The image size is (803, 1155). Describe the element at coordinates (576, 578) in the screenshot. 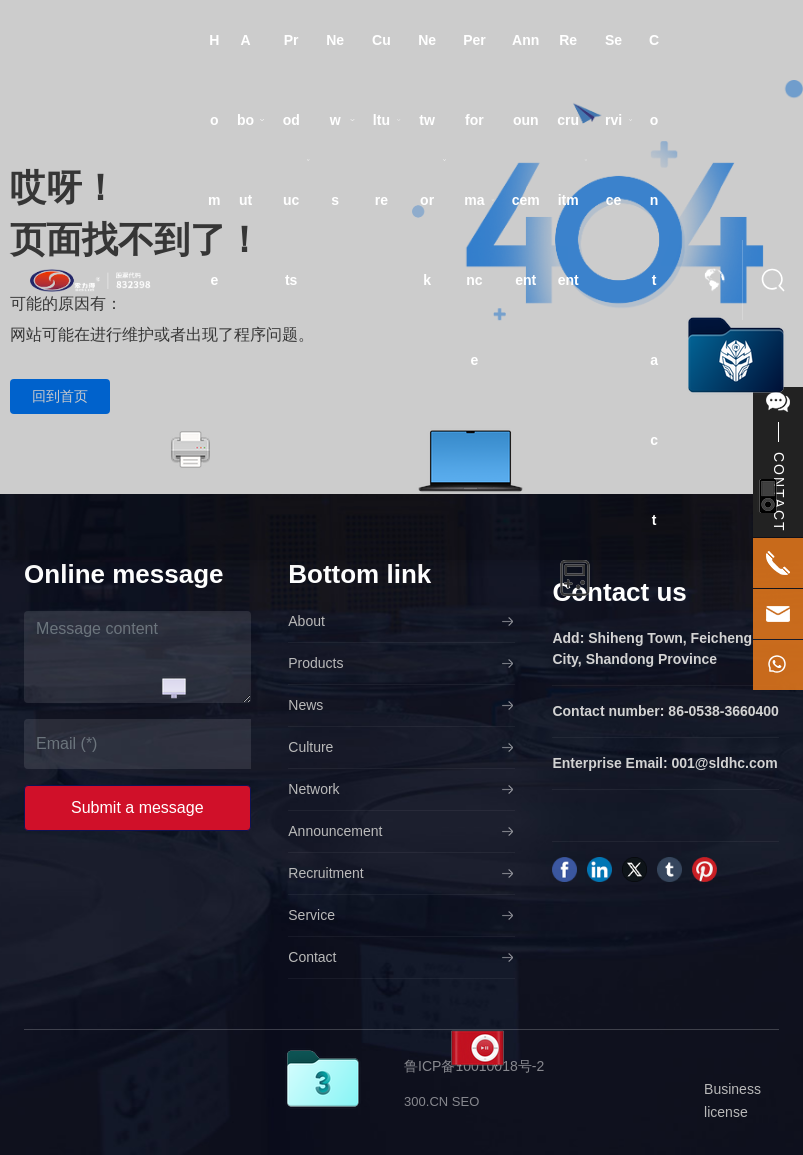

I see `open the games app` at that location.